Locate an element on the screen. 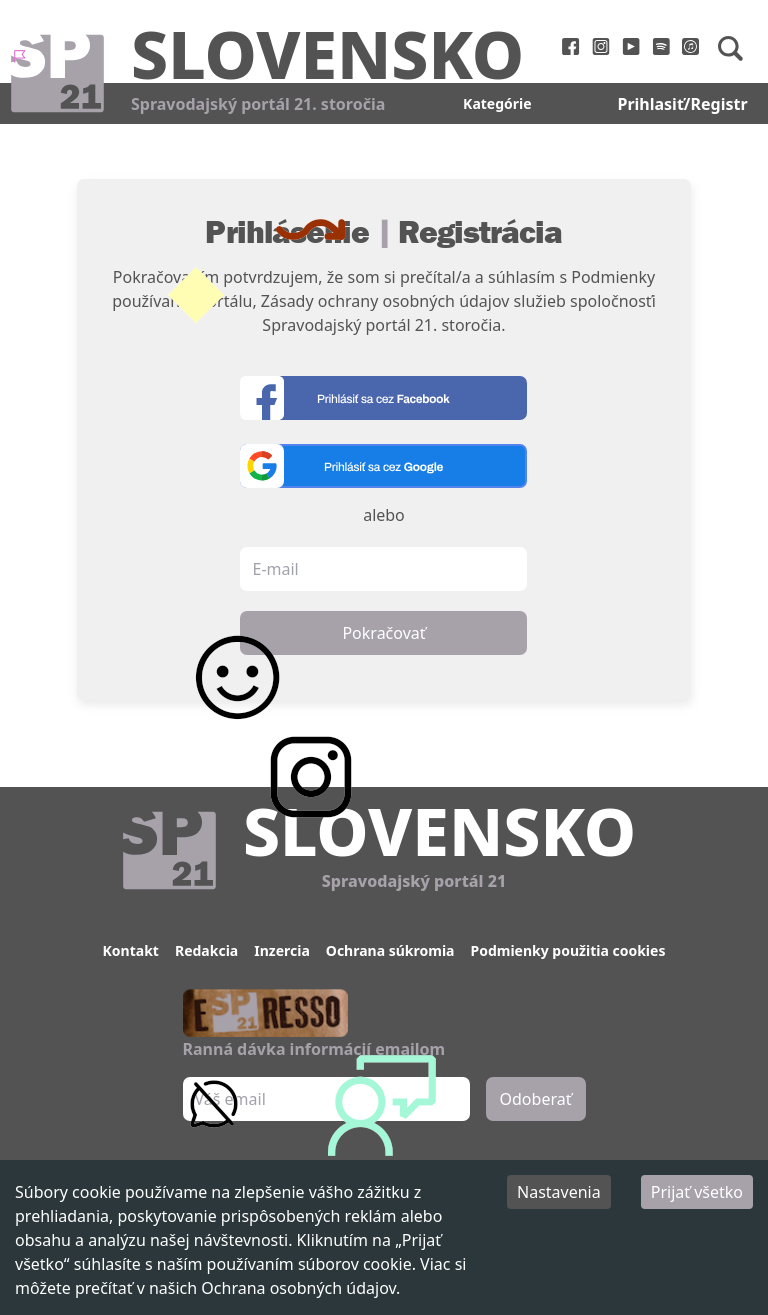 The image size is (768, 1315). indicates a flowing or wave-like transition downward is located at coordinates (310, 229).